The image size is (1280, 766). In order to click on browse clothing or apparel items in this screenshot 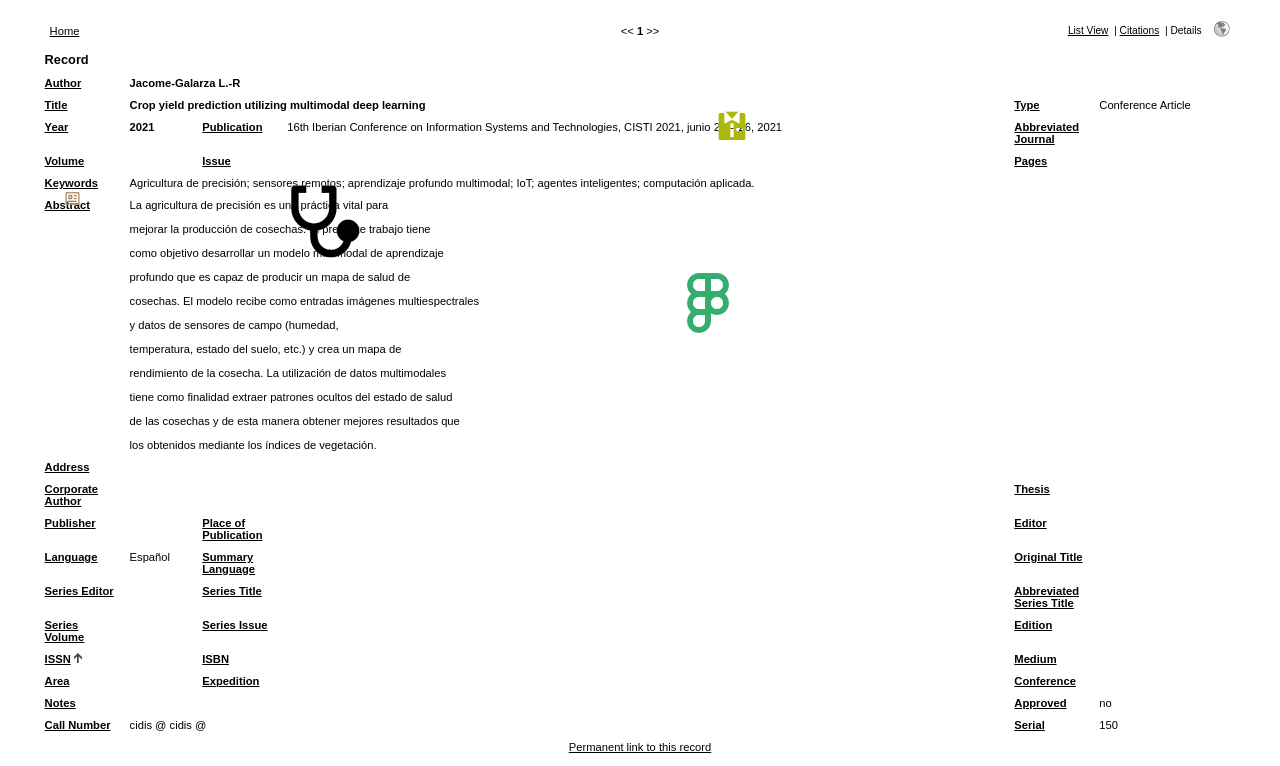, I will do `click(732, 125)`.